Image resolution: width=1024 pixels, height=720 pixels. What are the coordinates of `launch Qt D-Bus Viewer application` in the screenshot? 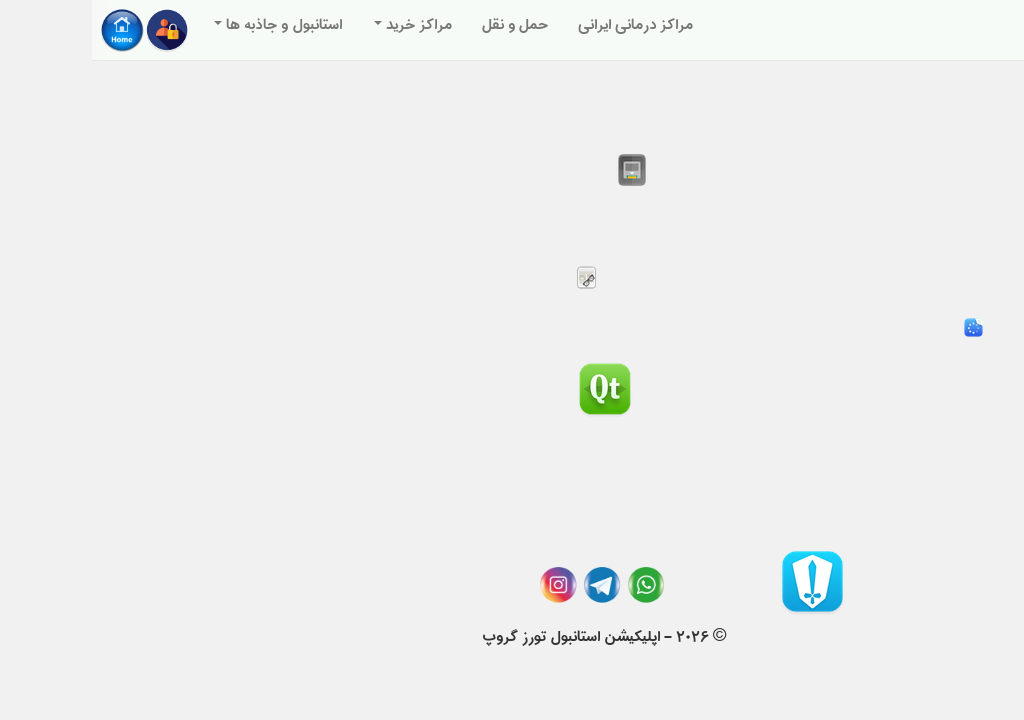 It's located at (605, 389).